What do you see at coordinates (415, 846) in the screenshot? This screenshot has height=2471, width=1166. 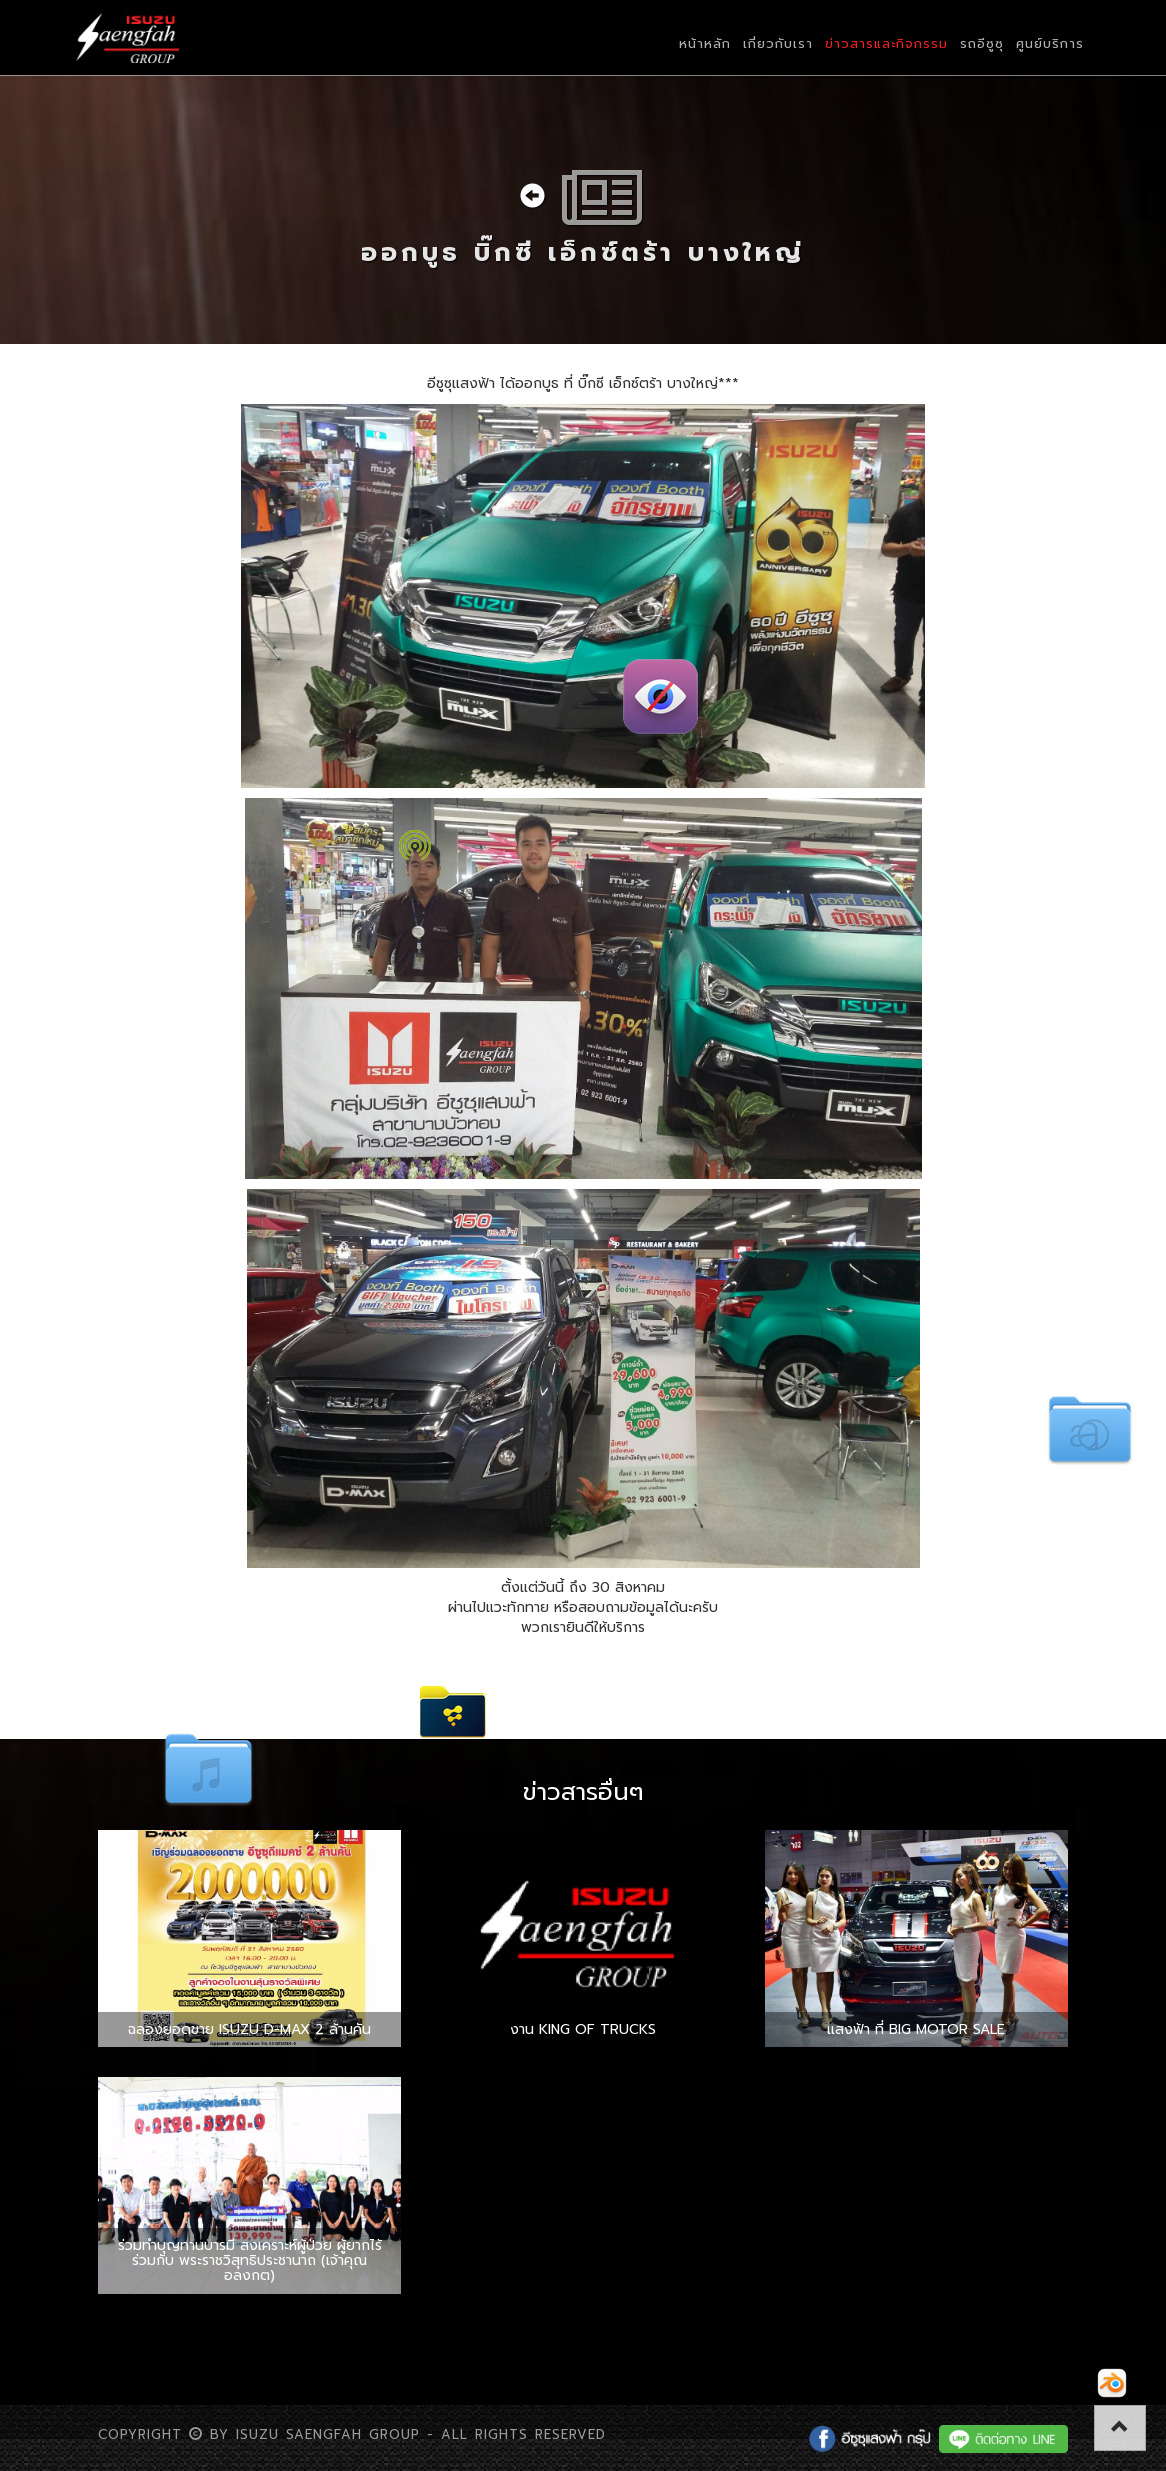 I see `connect to a network server` at bounding box center [415, 846].